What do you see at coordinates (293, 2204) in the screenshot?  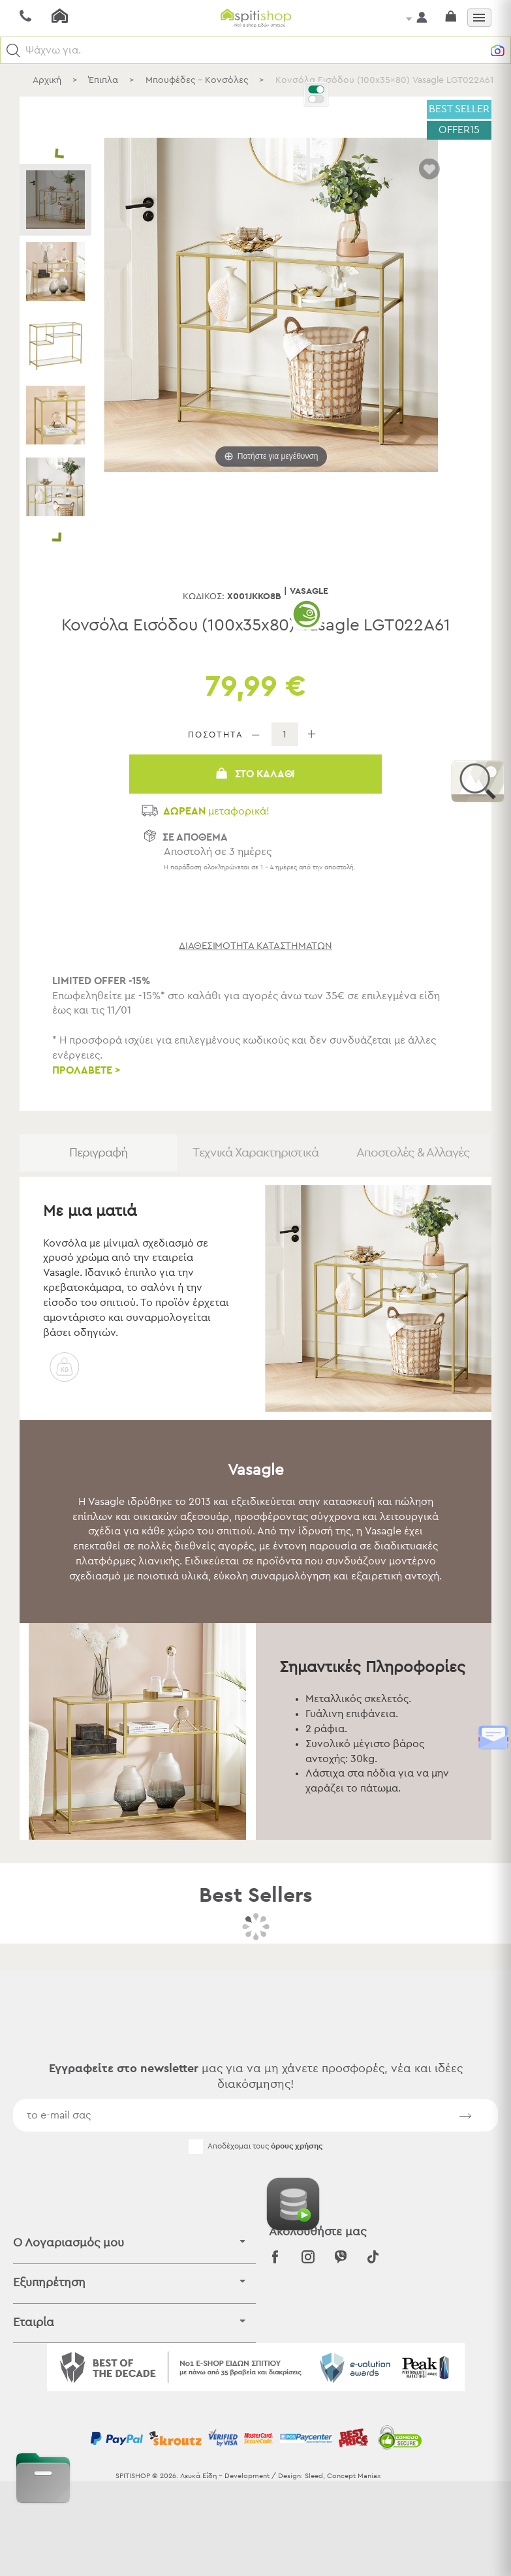 I see `open Oracle SQL Developer application` at bounding box center [293, 2204].